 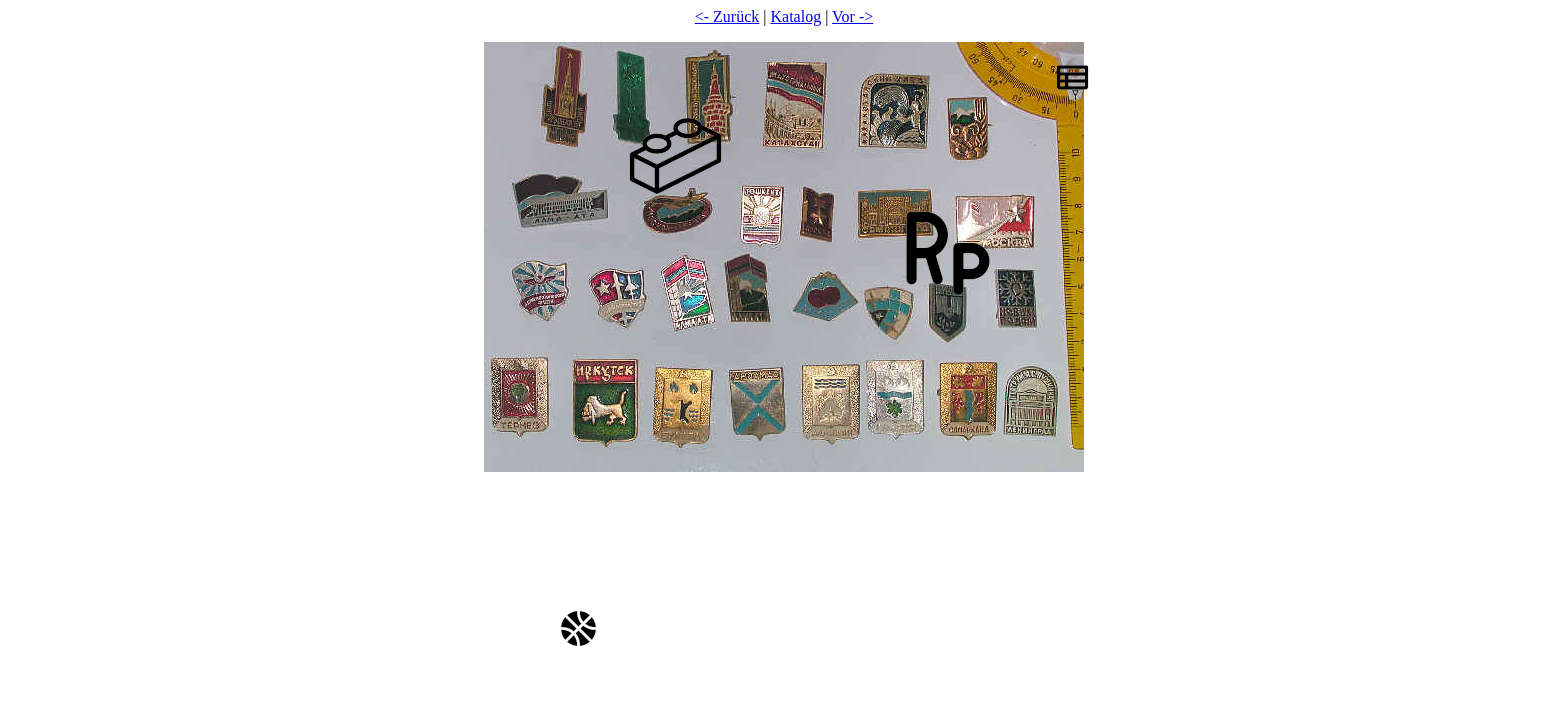 What do you see at coordinates (1072, 77) in the screenshot?
I see `view data in table format` at bounding box center [1072, 77].